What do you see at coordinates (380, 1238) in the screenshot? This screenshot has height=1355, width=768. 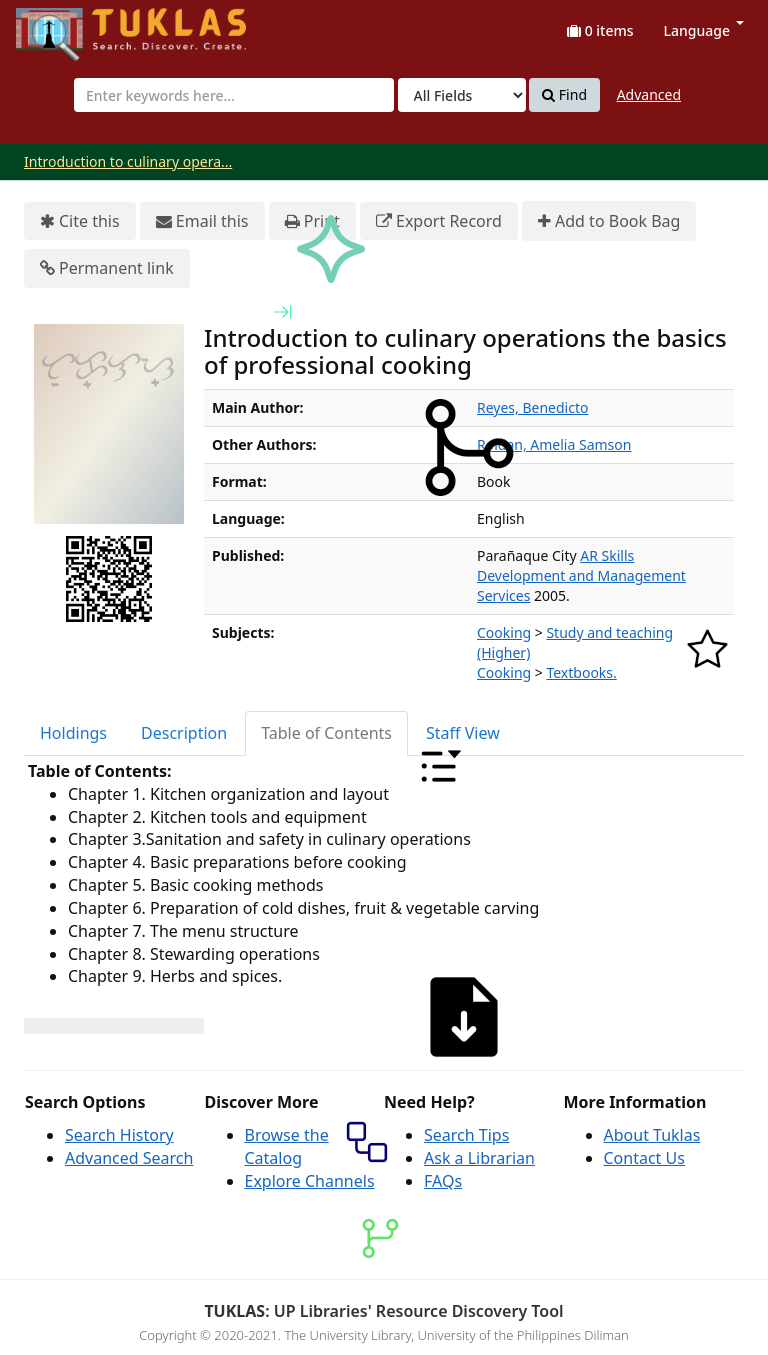 I see `view repository branches` at bounding box center [380, 1238].